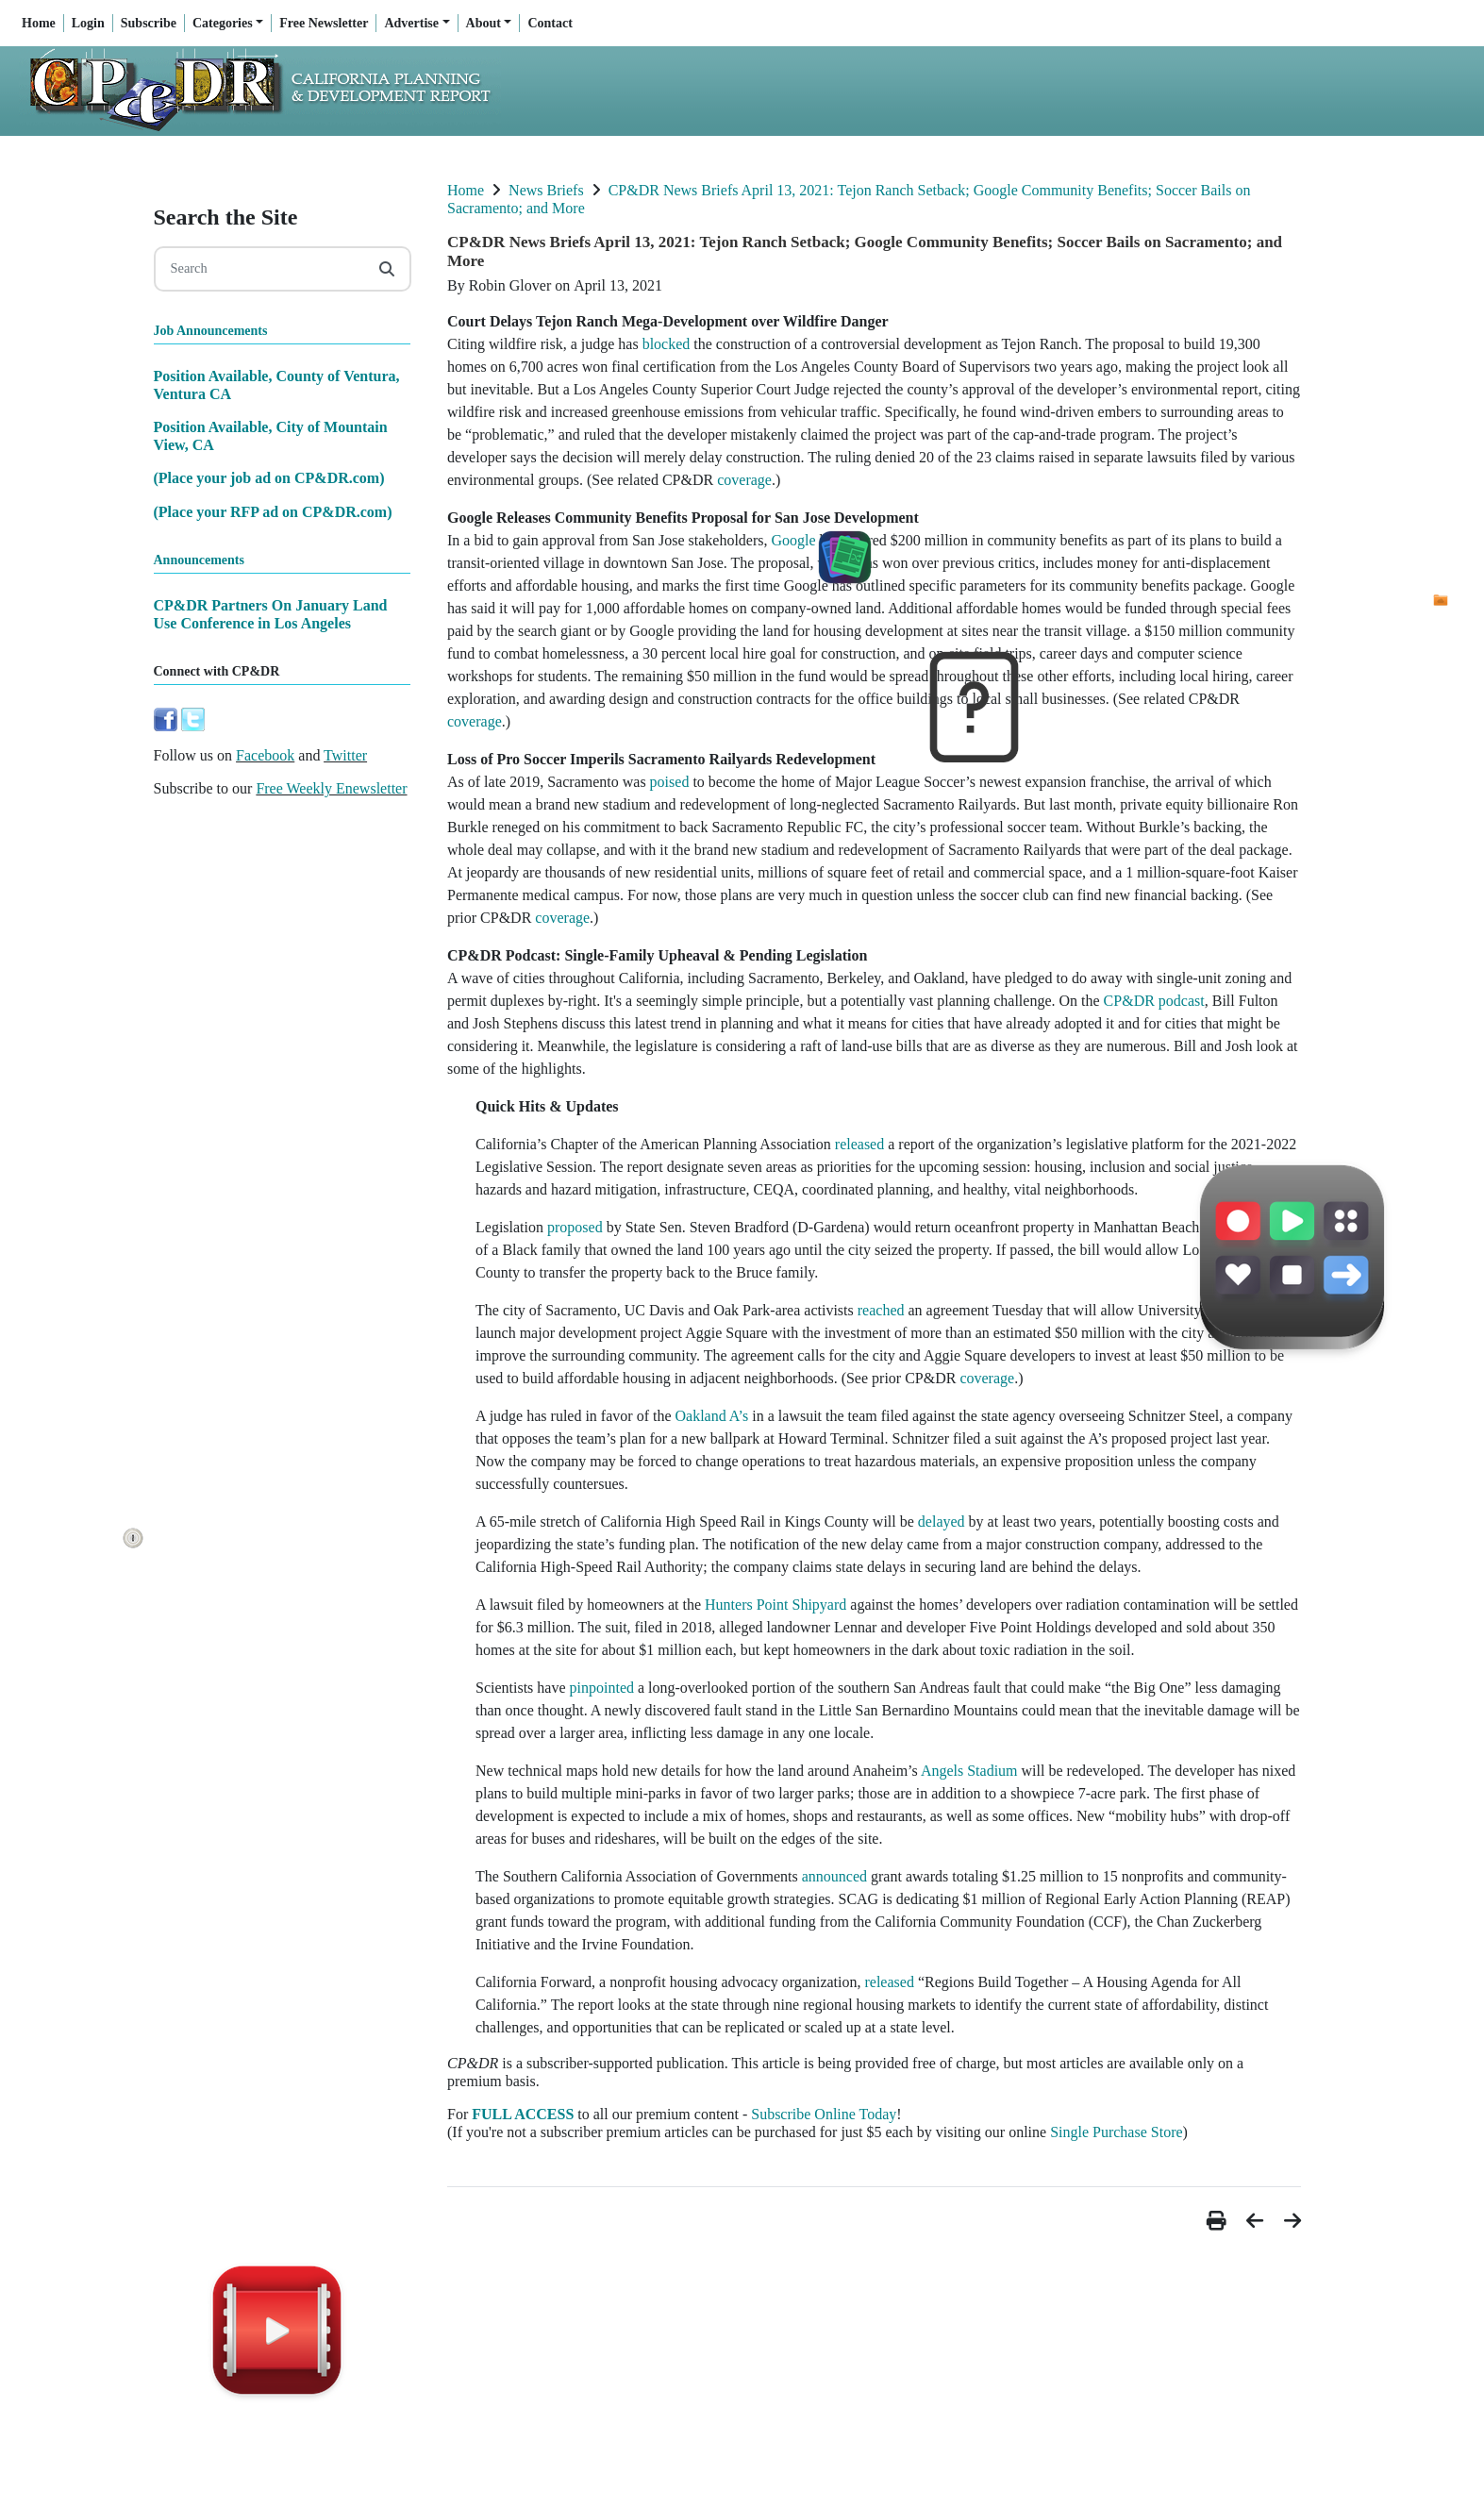  I want to click on access help documentation, so click(974, 703).